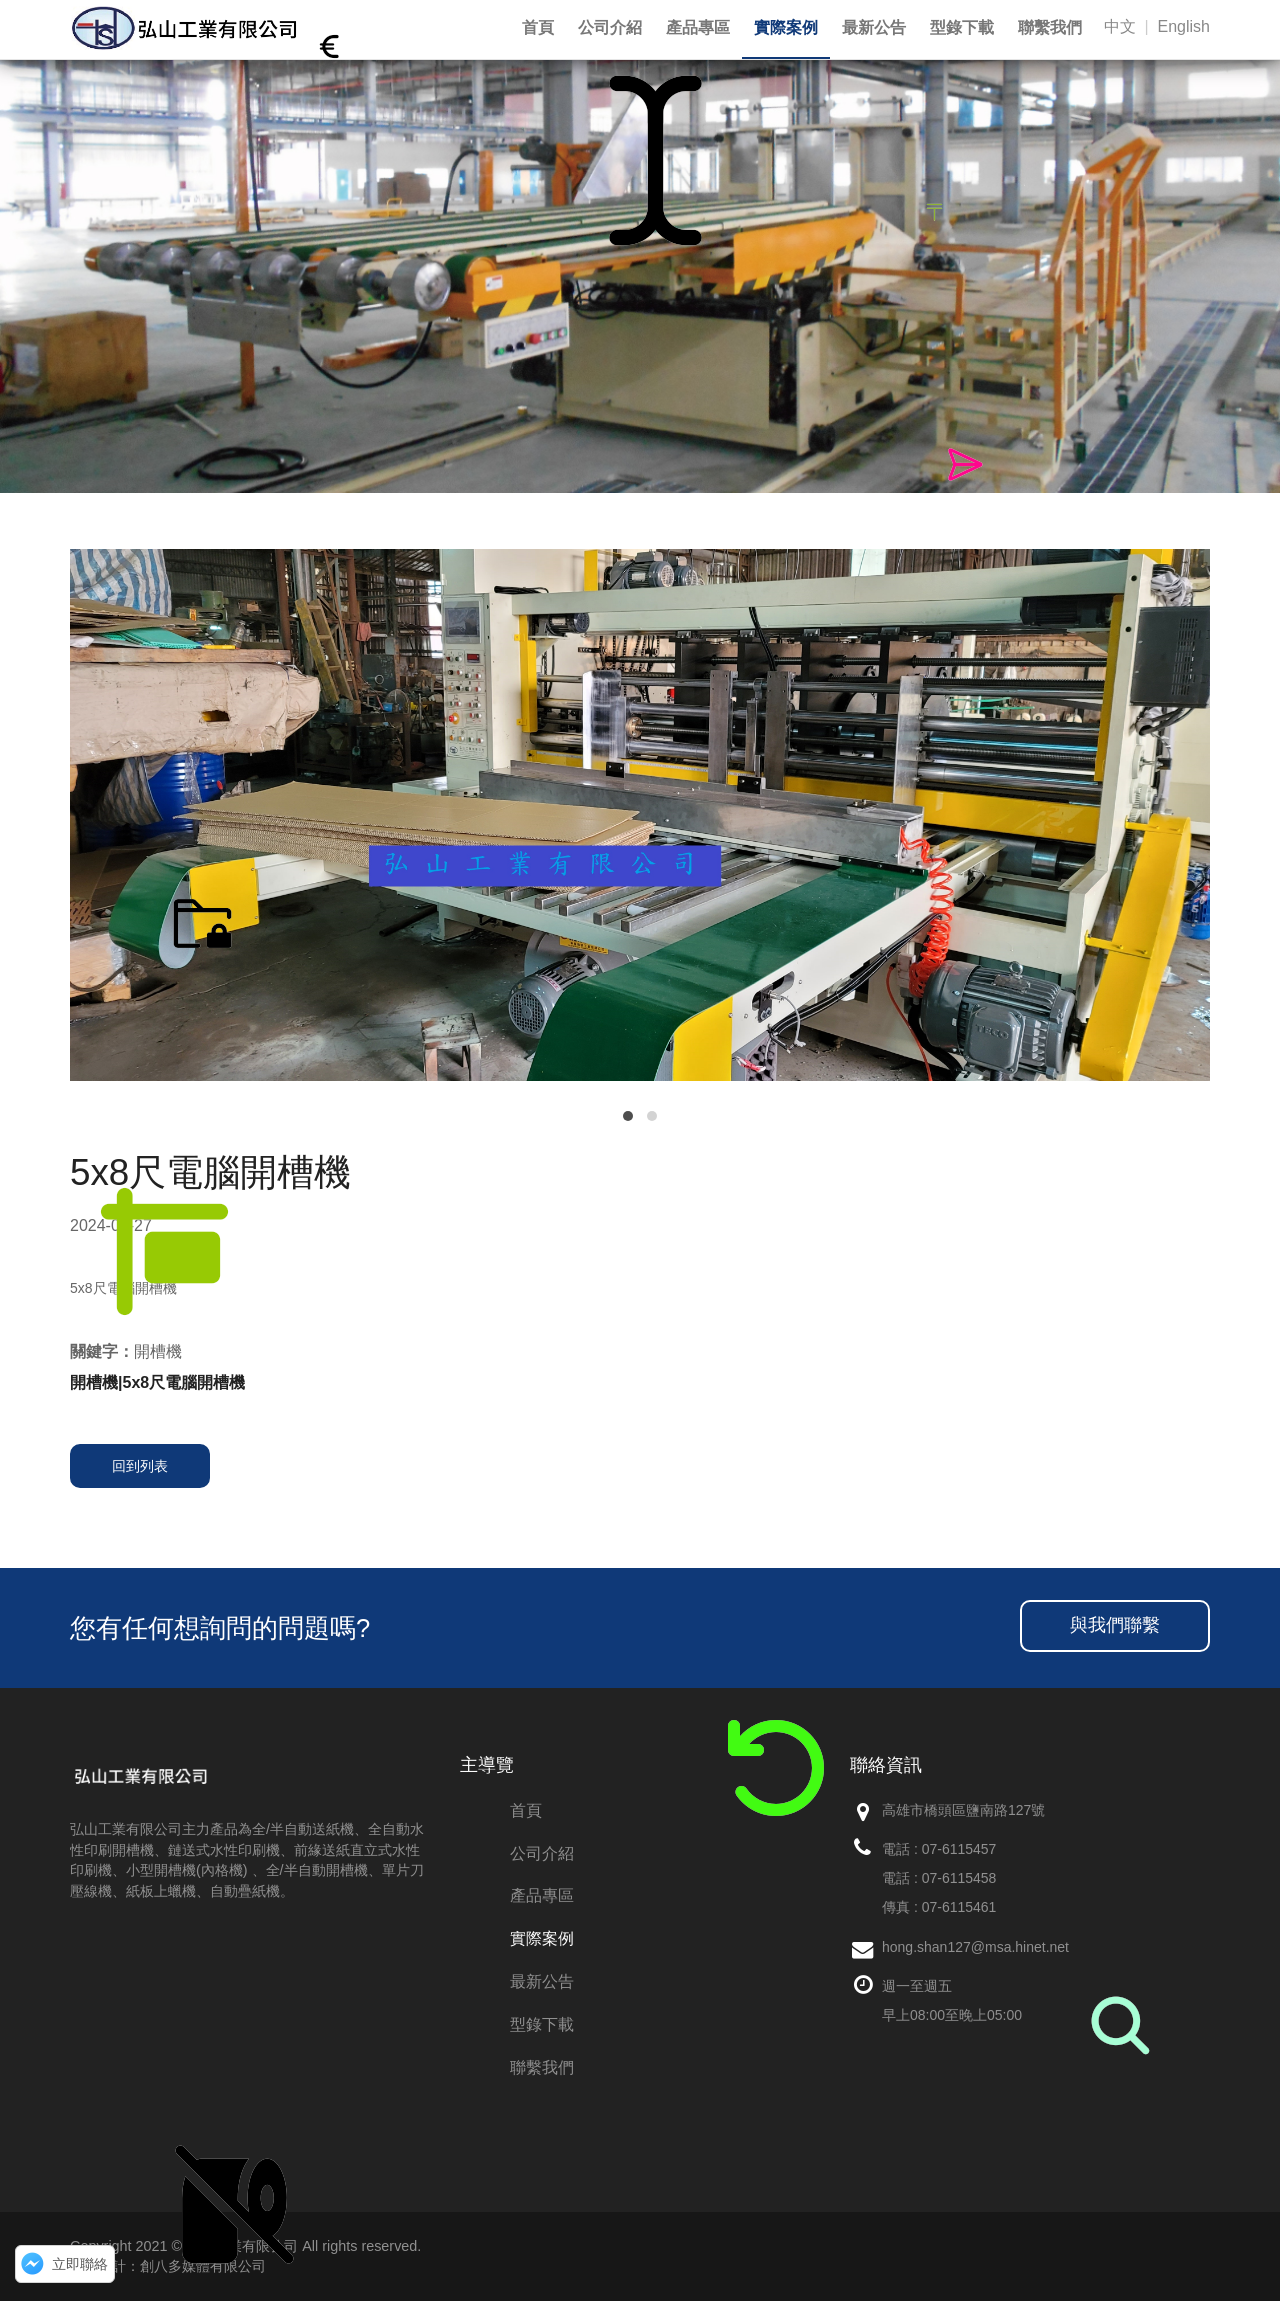  Describe the element at coordinates (655, 160) in the screenshot. I see `indicates an active text input field` at that location.